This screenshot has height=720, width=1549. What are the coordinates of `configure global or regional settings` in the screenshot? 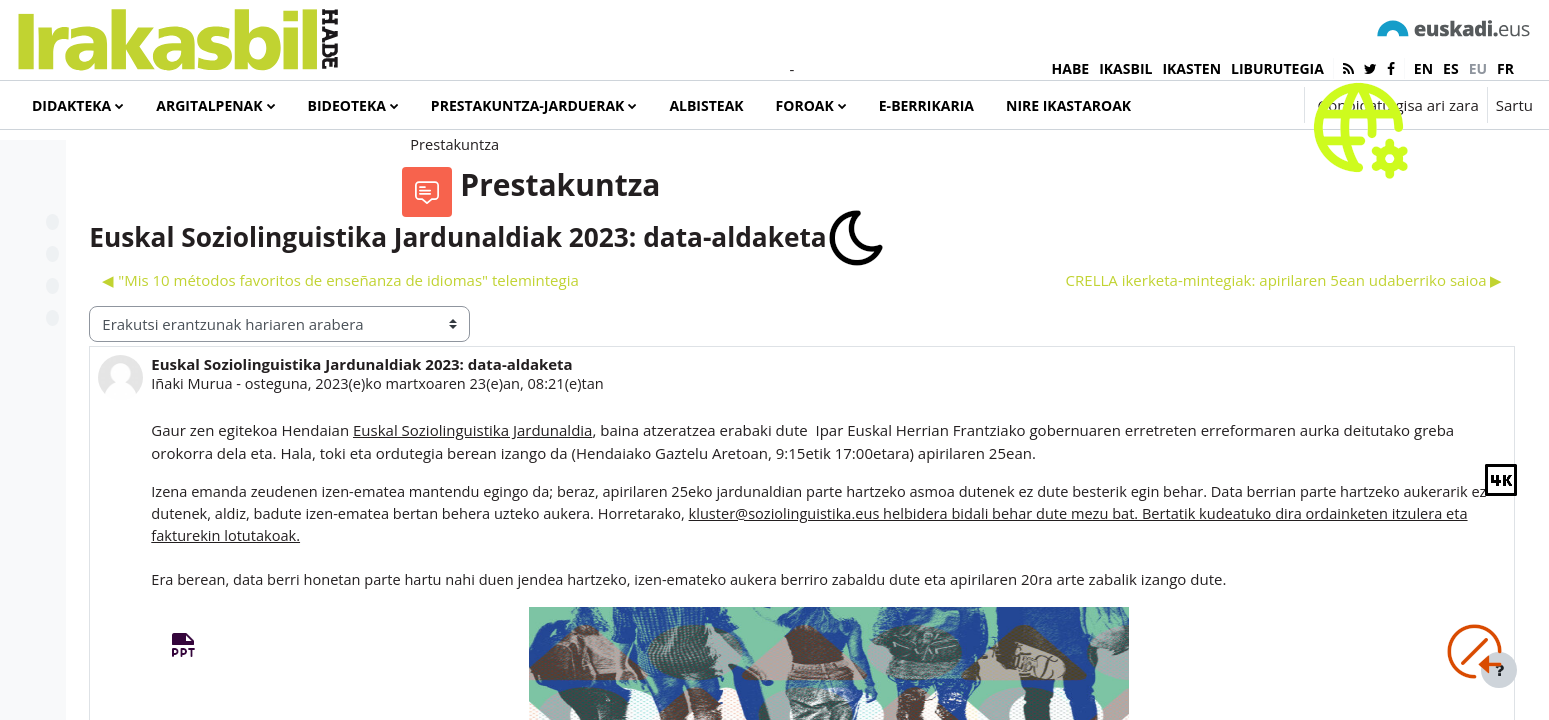 It's located at (1358, 127).